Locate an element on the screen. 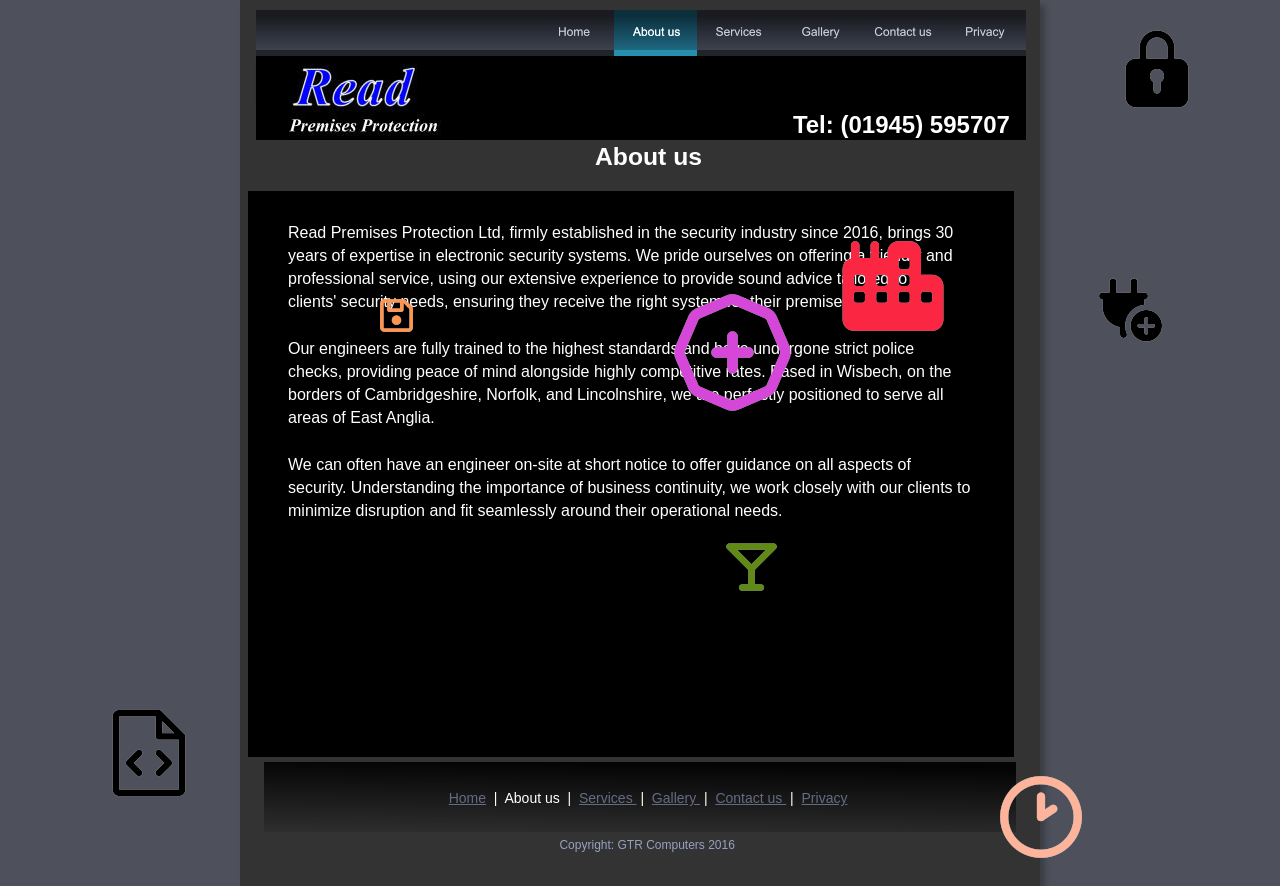  indicates a locked or private channel is located at coordinates (1157, 69).